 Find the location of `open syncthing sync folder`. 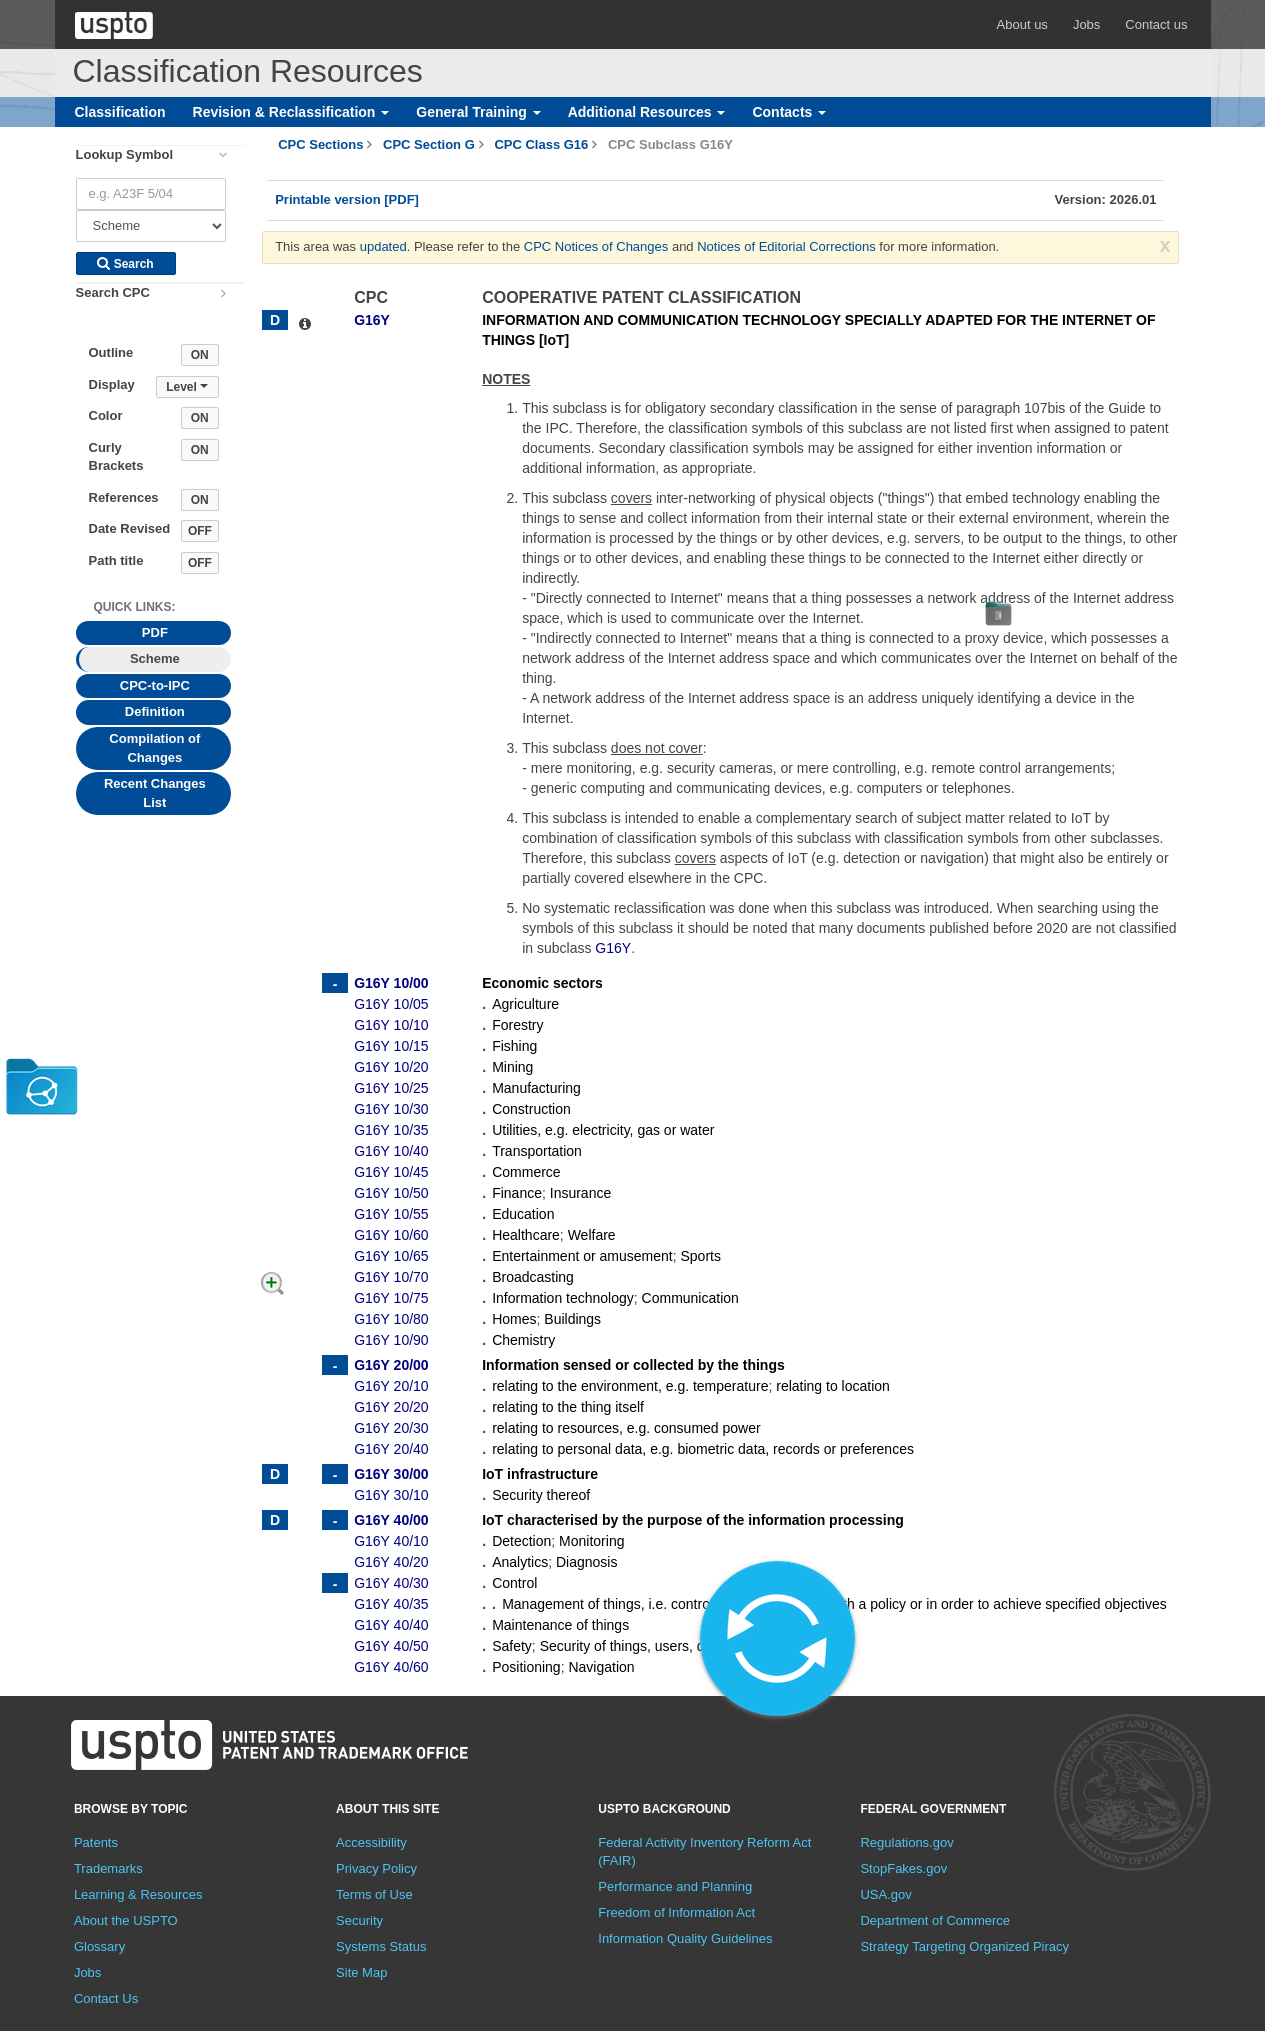

open syncthing sync folder is located at coordinates (41, 1088).